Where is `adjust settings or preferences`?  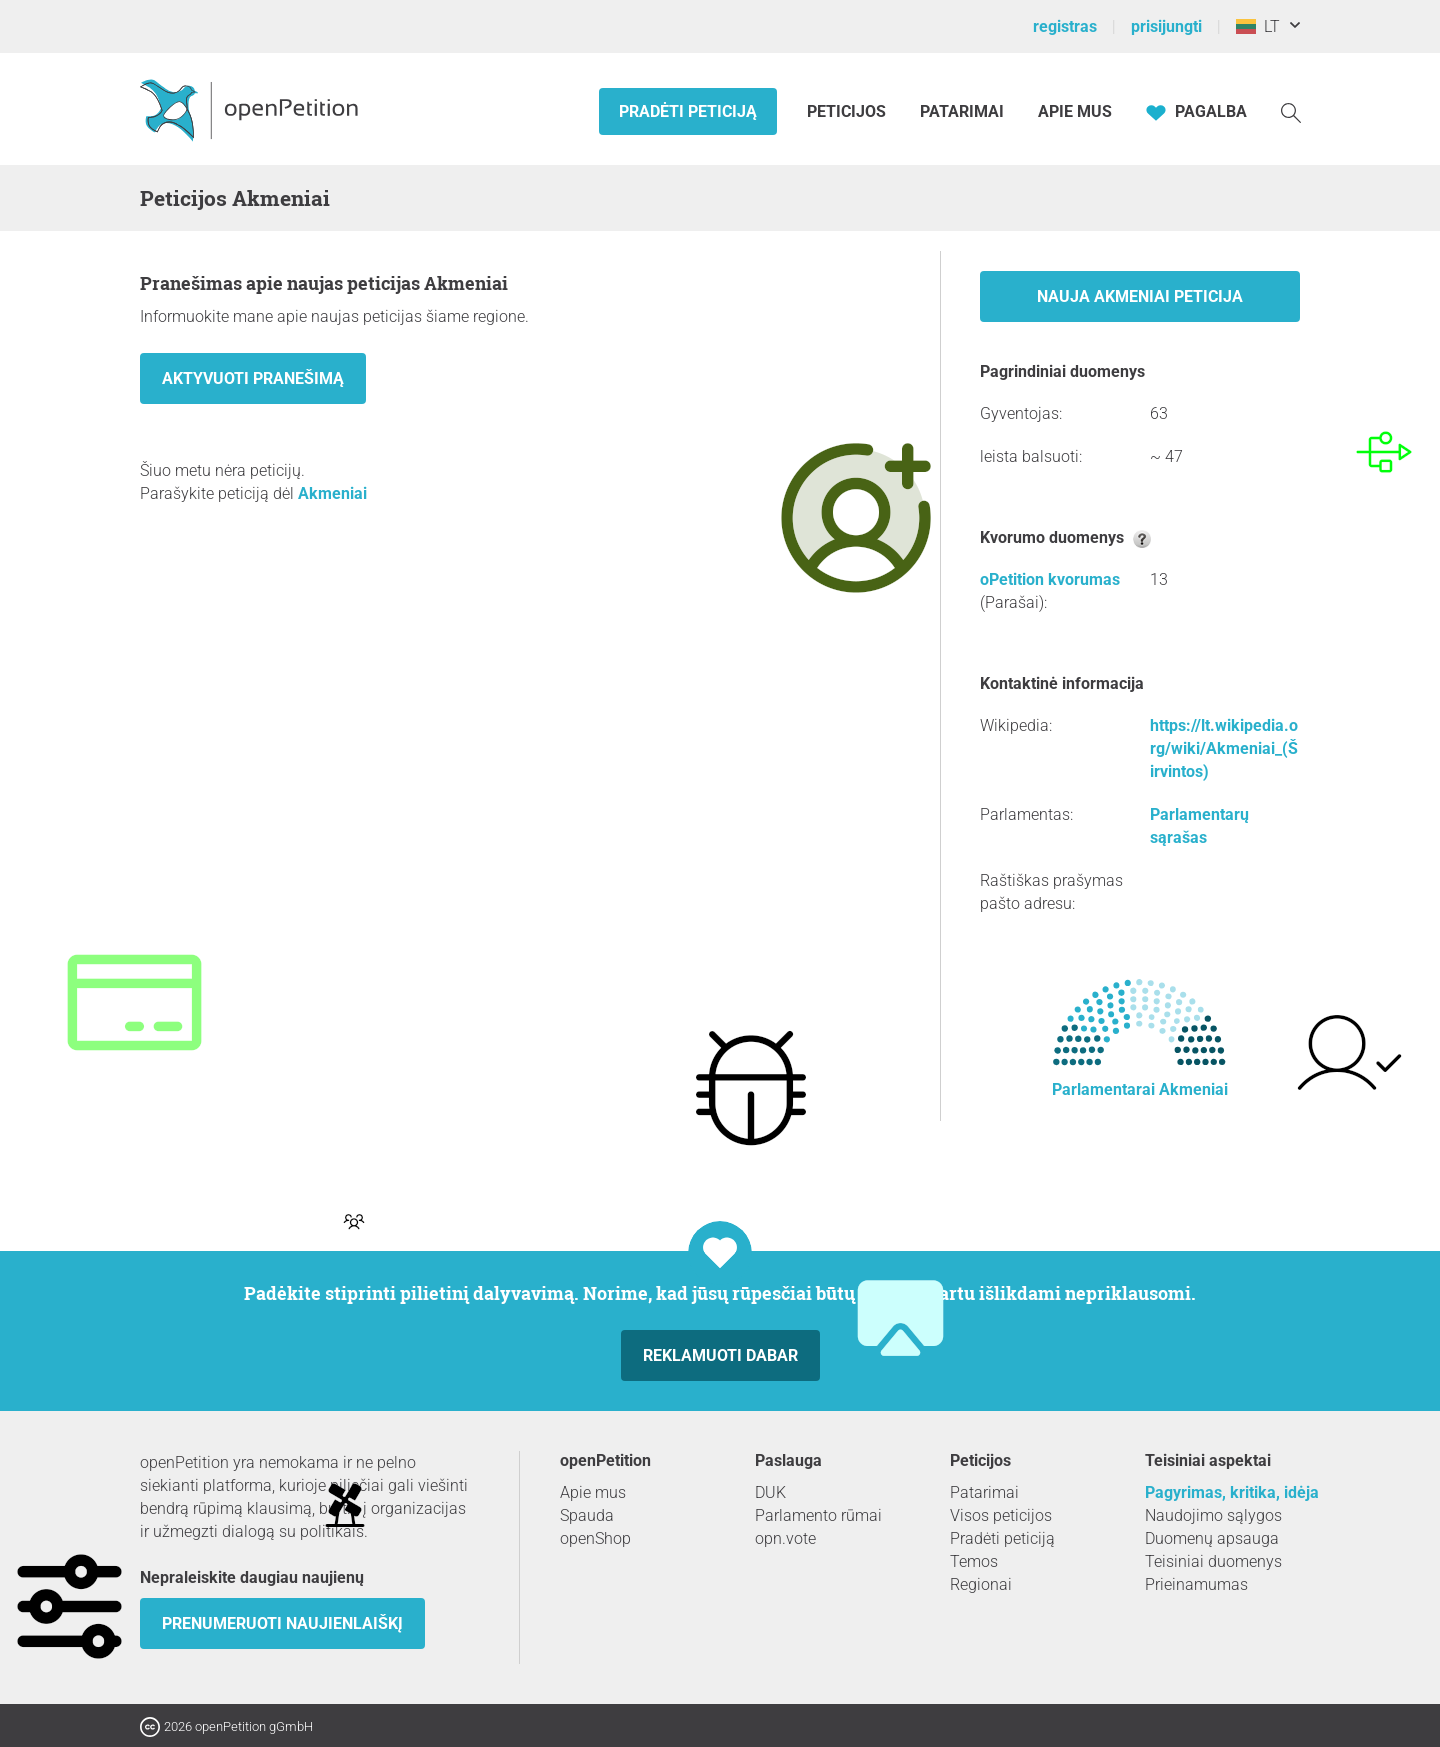 adjust settings or preferences is located at coordinates (69, 1606).